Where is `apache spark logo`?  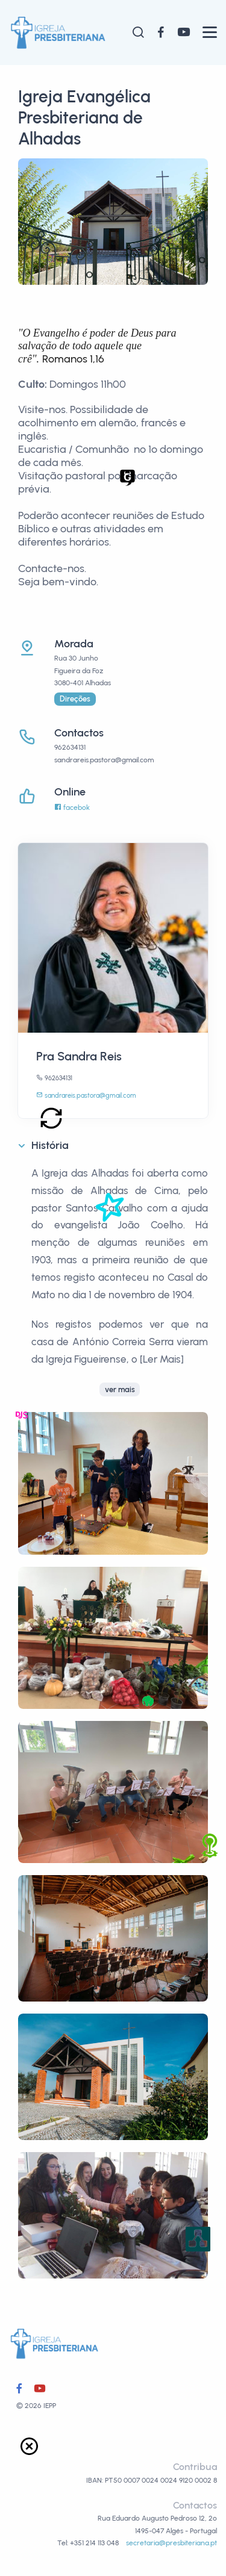
apache spark logo is located at coordinates (110, 1207).